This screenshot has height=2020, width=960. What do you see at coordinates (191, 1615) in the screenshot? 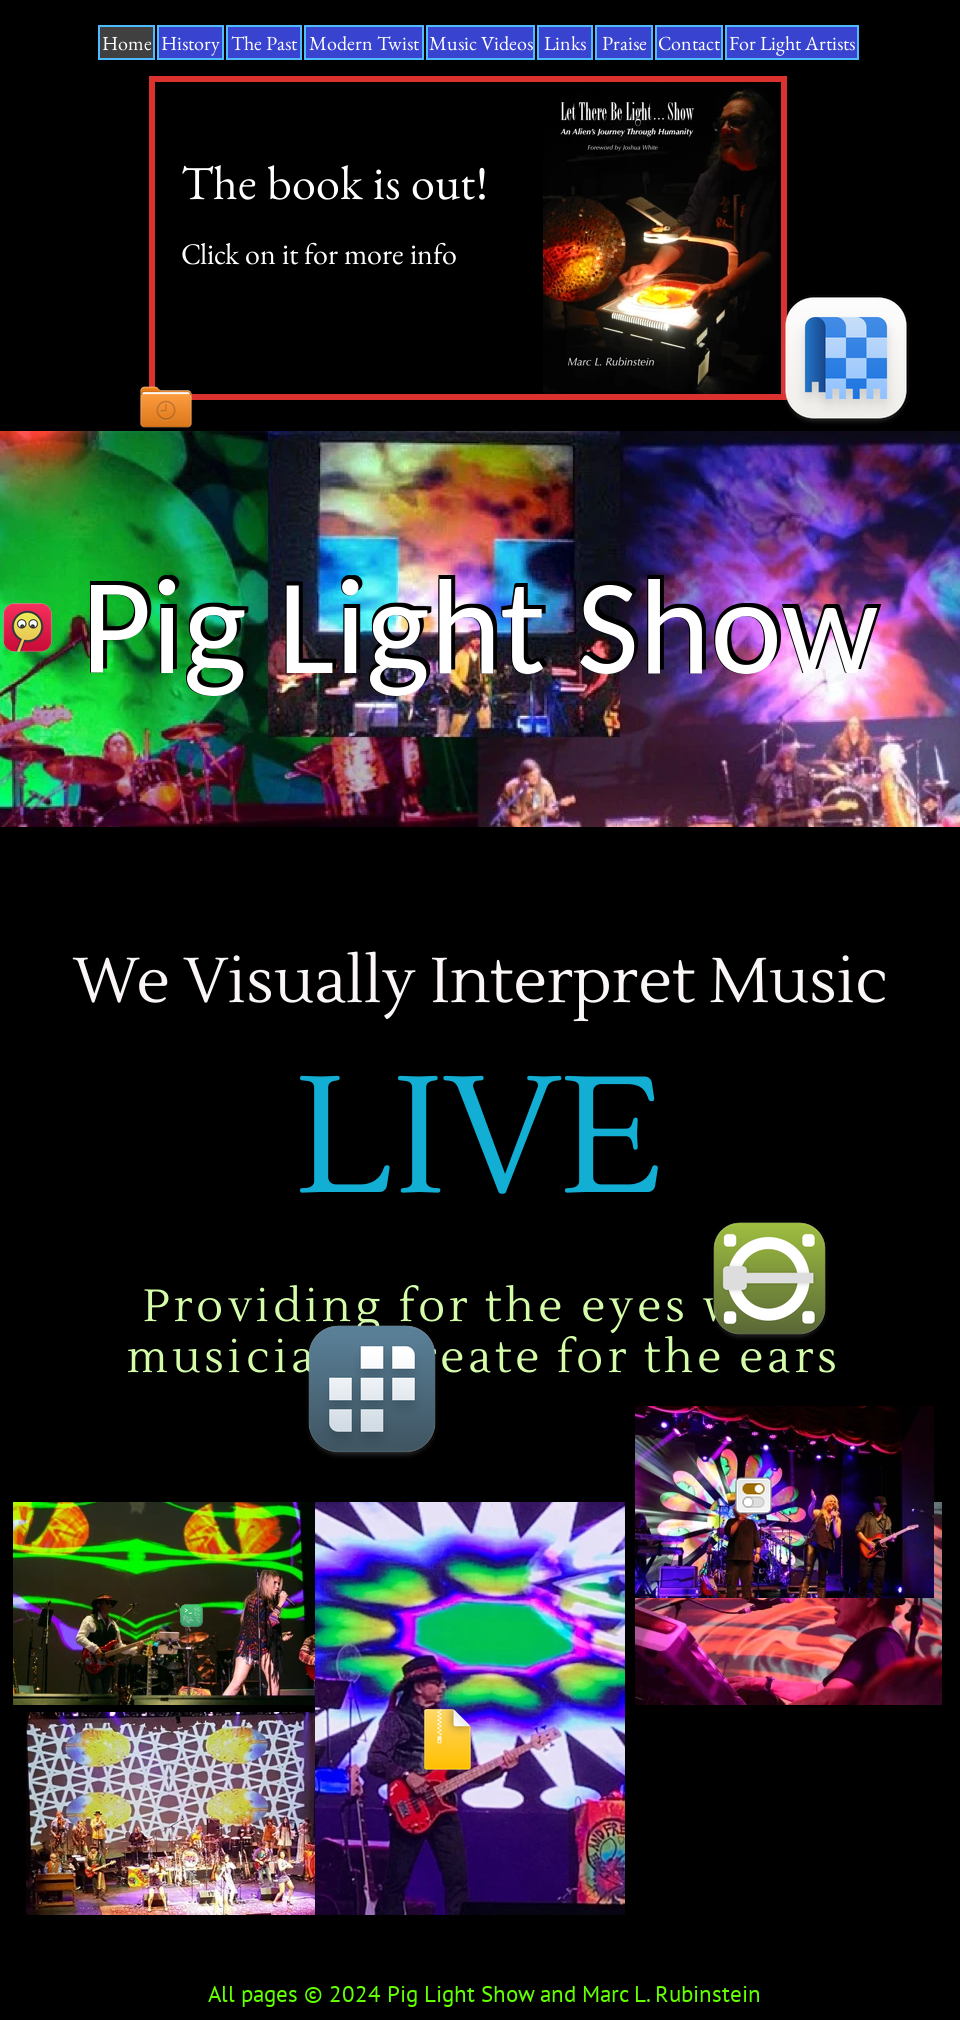
I see `open ptyxis terminal emulator` at bounding box center [191, 1615].